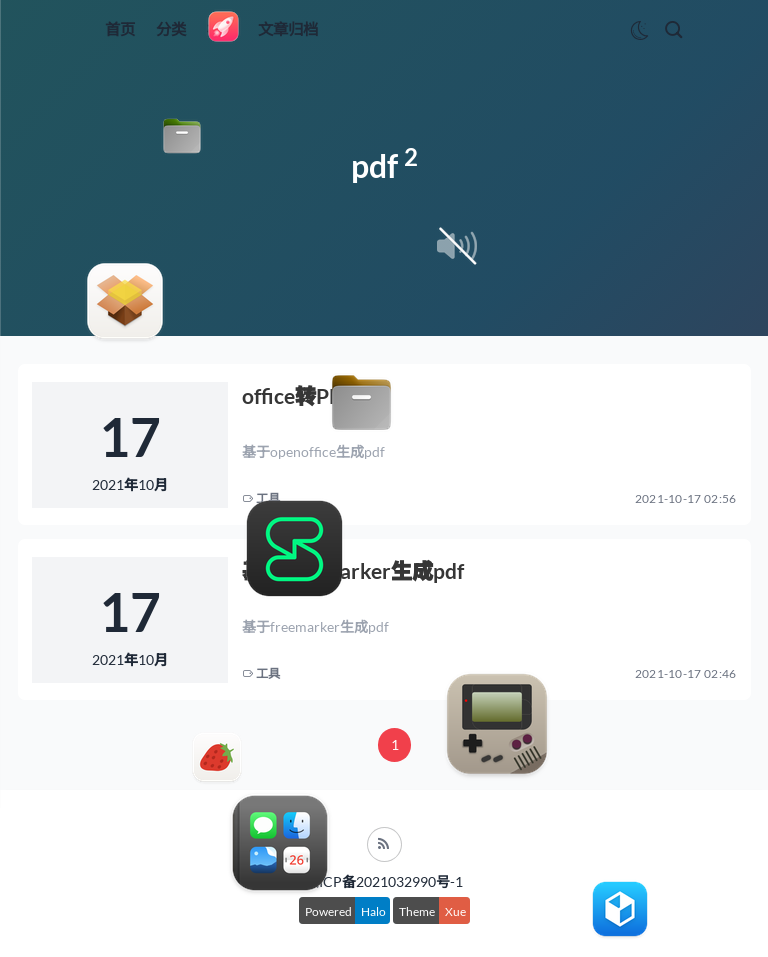  I want to click on open the nautilus file manager, so click(182, 136).